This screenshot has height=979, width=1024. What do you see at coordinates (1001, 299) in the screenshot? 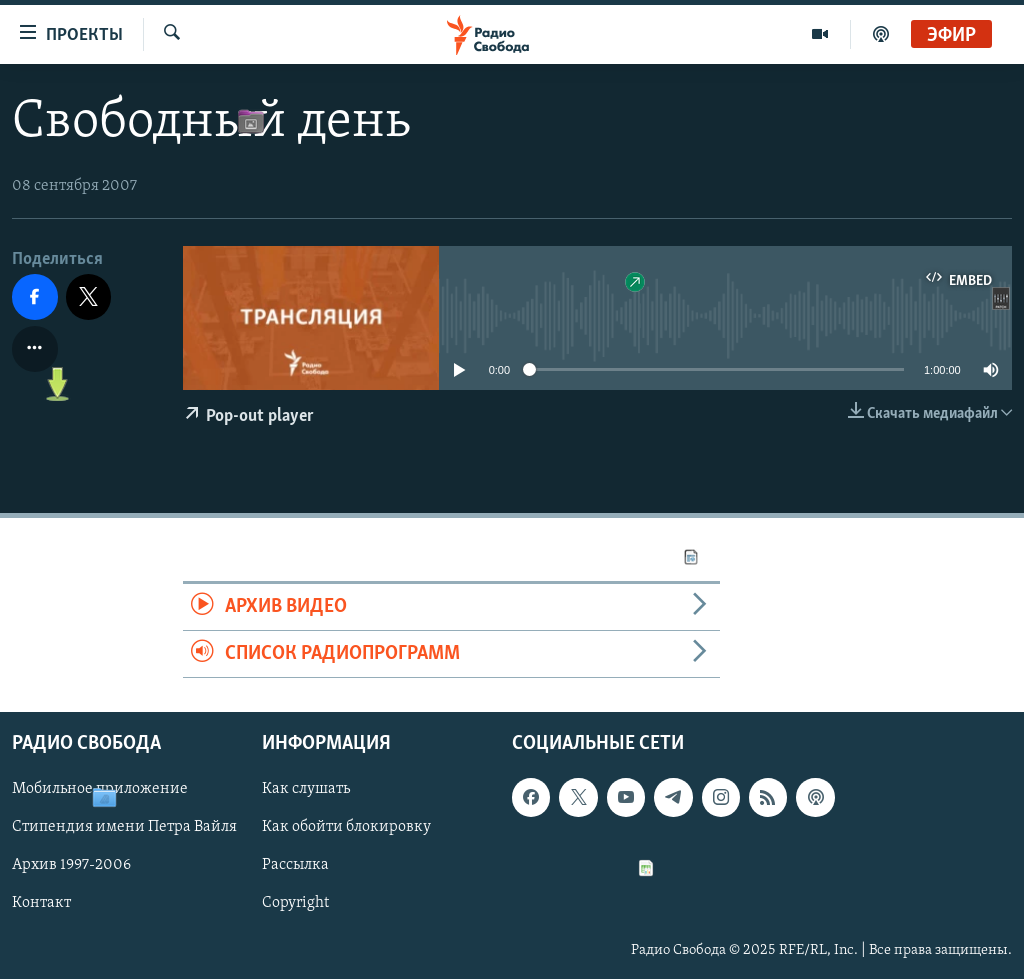
I see `open patch settings in GarageBand` at bounding box center [1001, 299].